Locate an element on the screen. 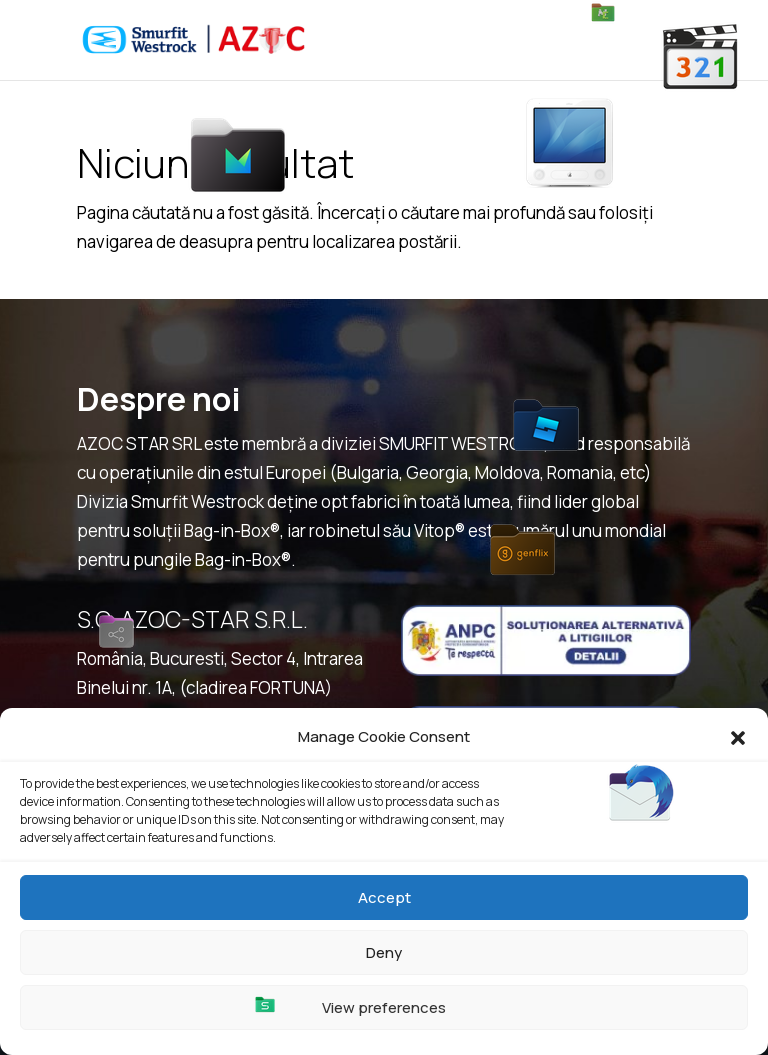  open thunderbird email folder is located at coordinates (639, 798).